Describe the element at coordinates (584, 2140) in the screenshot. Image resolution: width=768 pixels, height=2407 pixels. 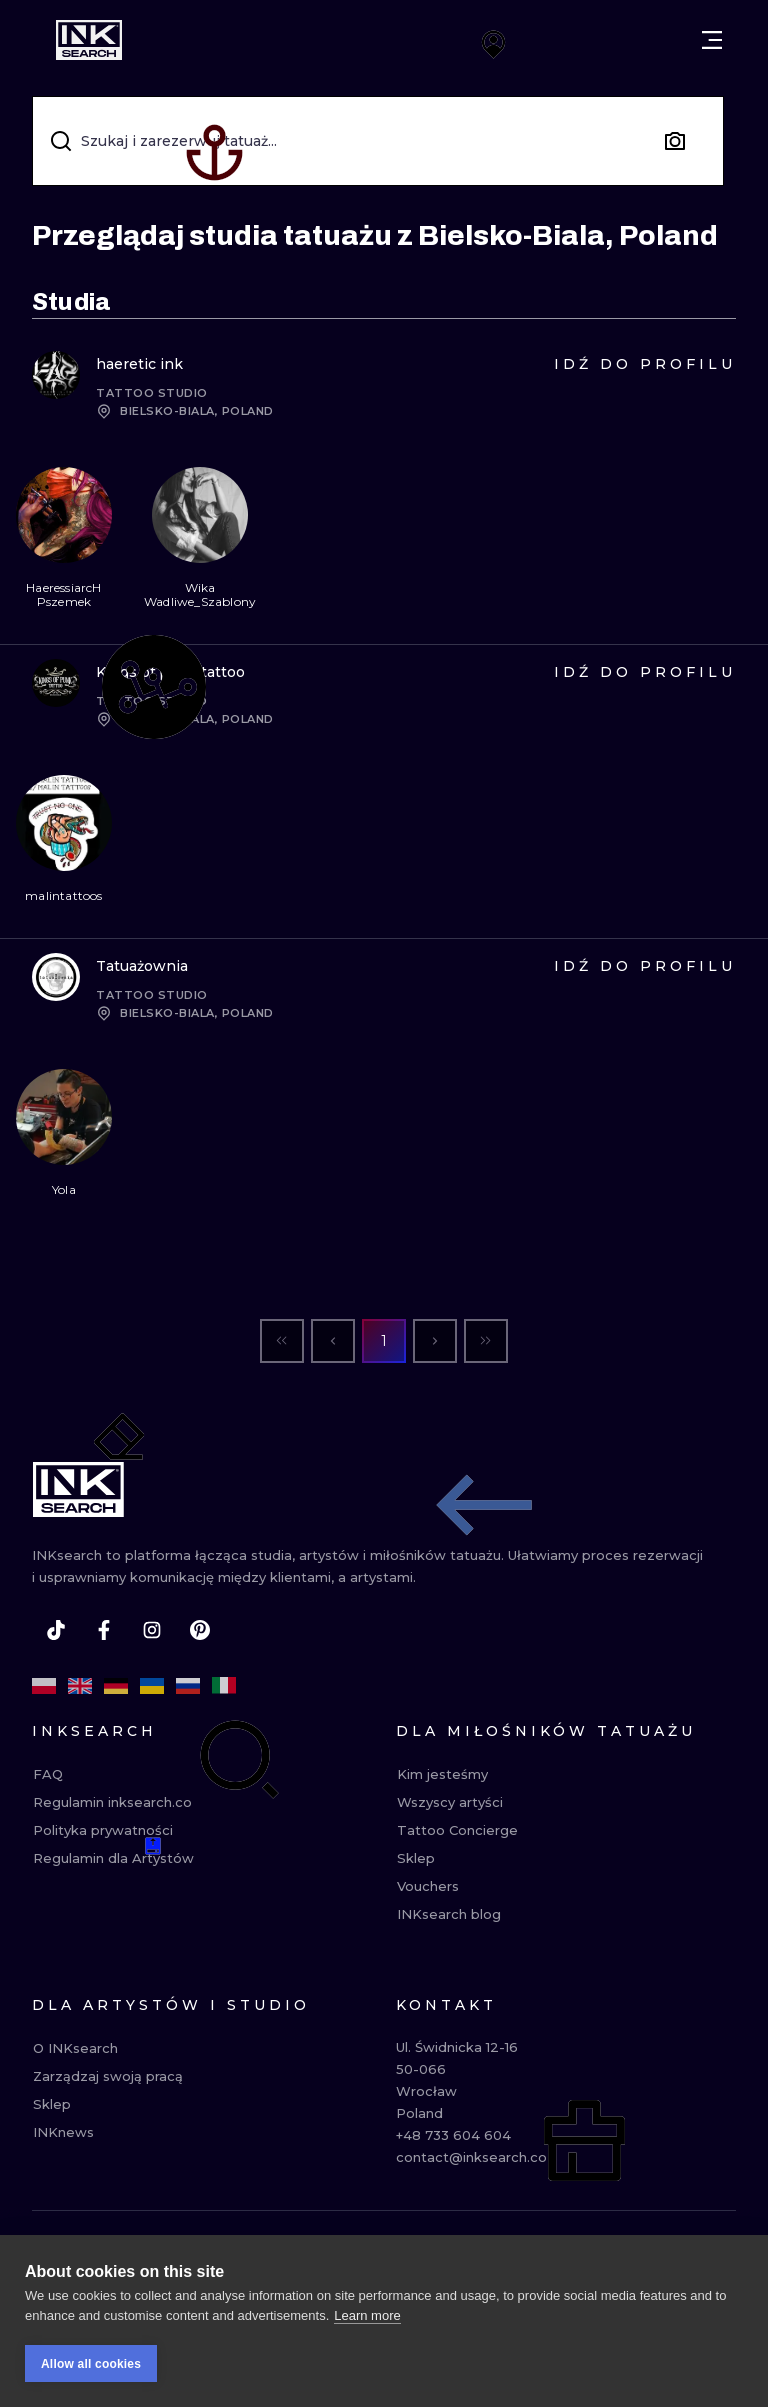
I see `access brush or painting tools` at that location.